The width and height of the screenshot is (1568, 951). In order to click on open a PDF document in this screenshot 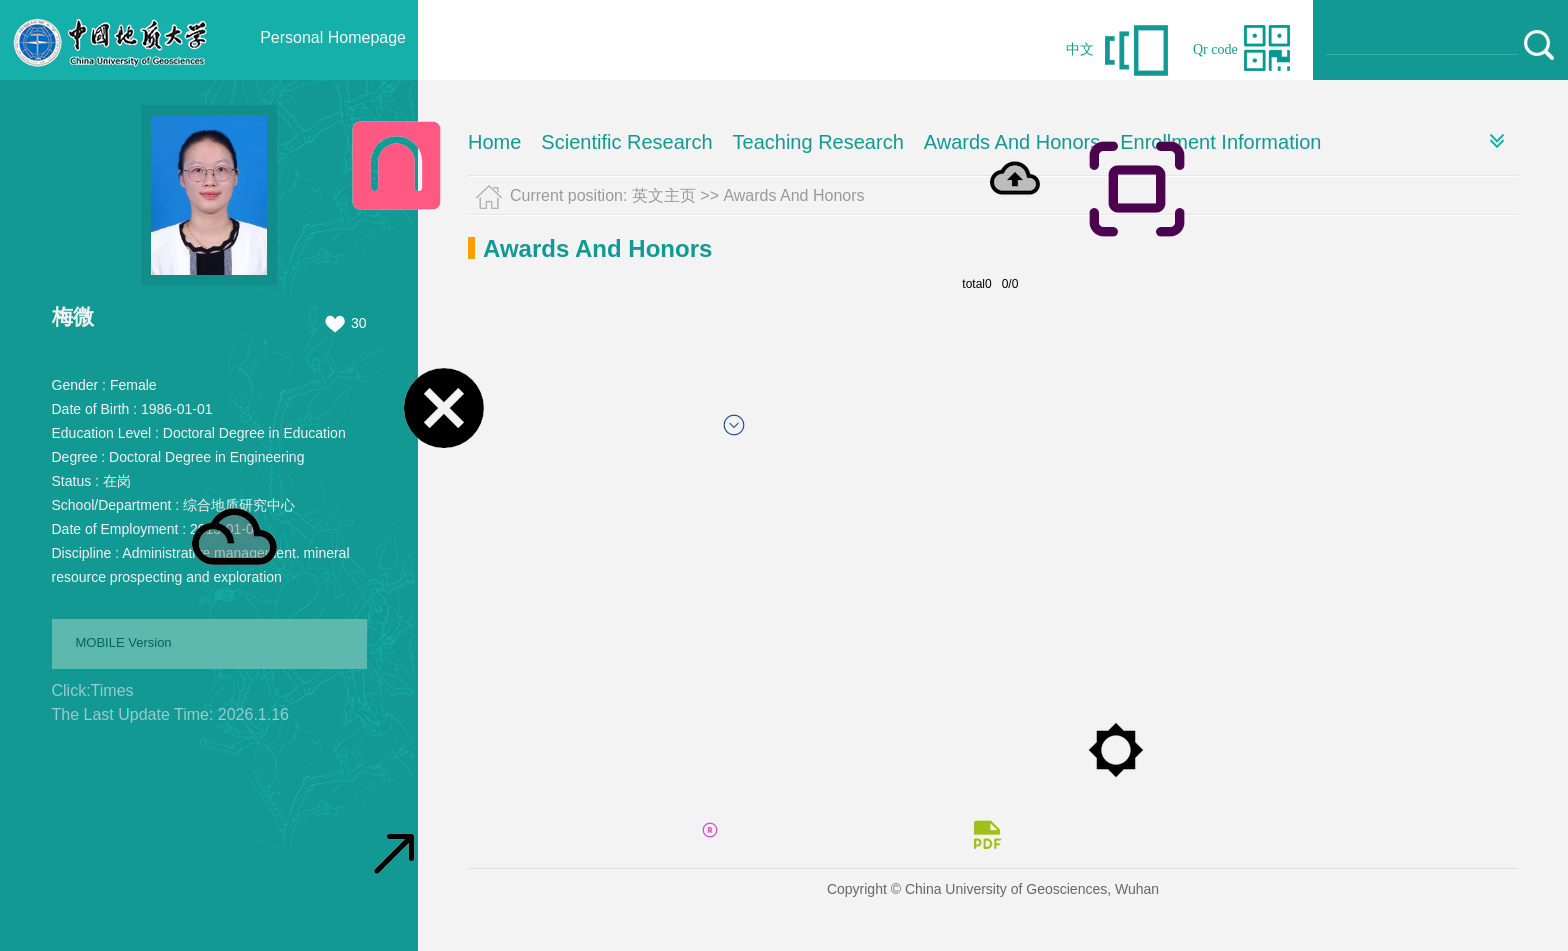, I will do `click(987, 836)`.